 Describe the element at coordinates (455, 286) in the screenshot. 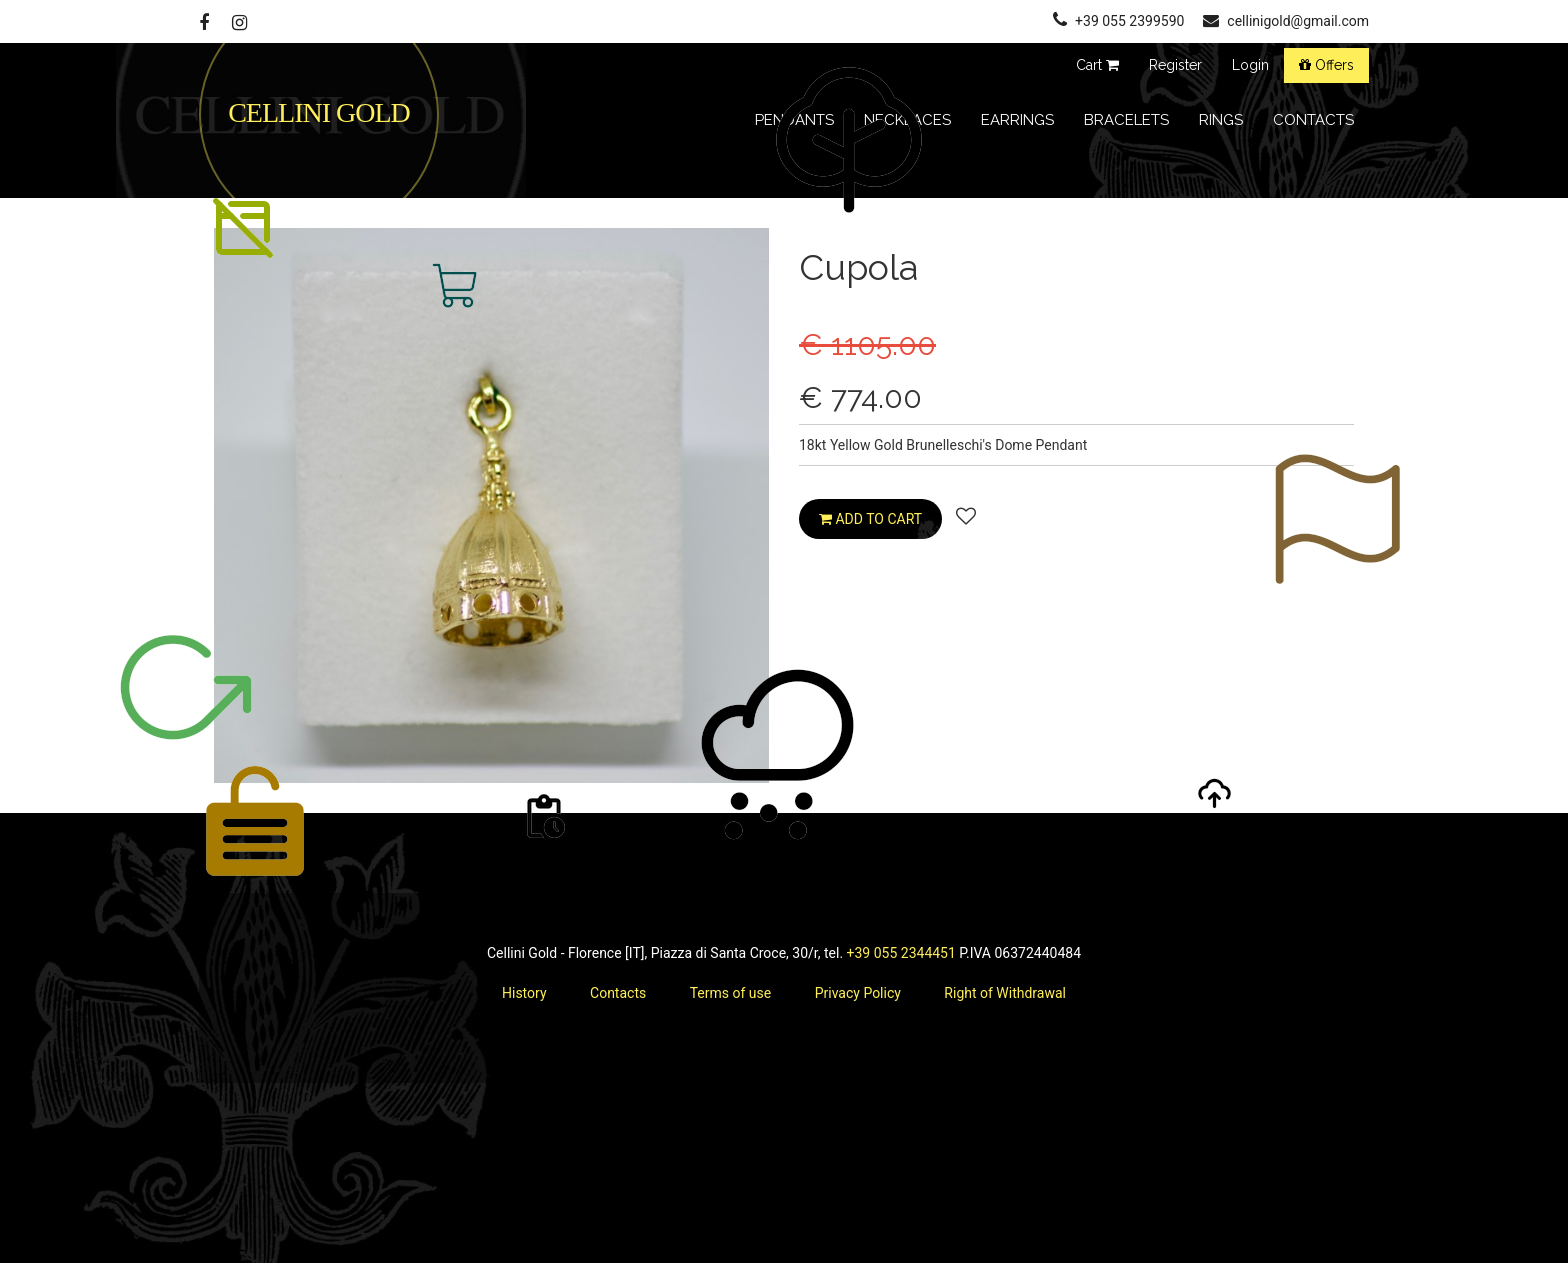

I see `view your shopping cart` at that location.